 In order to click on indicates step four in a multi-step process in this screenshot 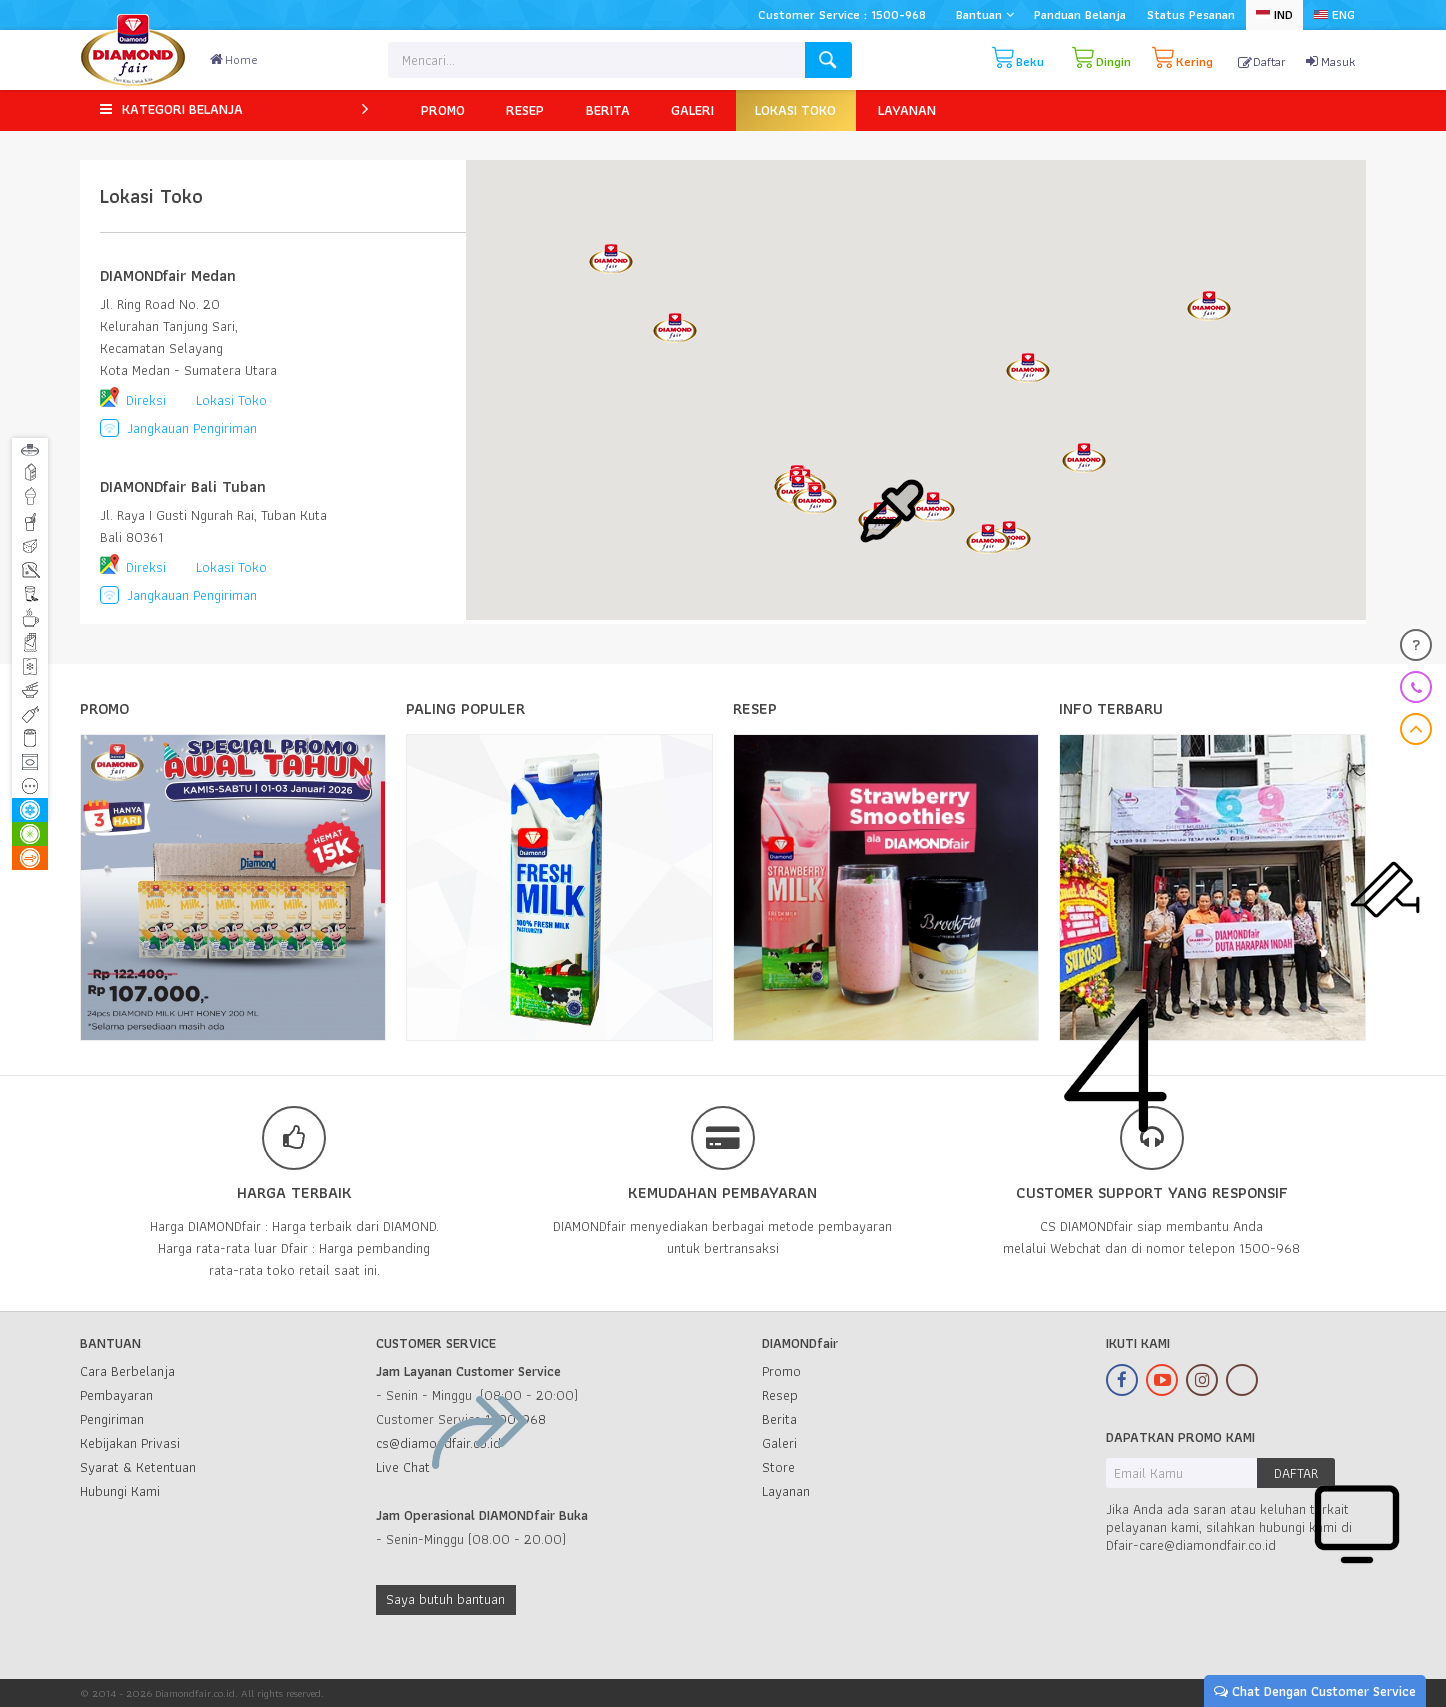, I will do `click(1118, 1065)`.